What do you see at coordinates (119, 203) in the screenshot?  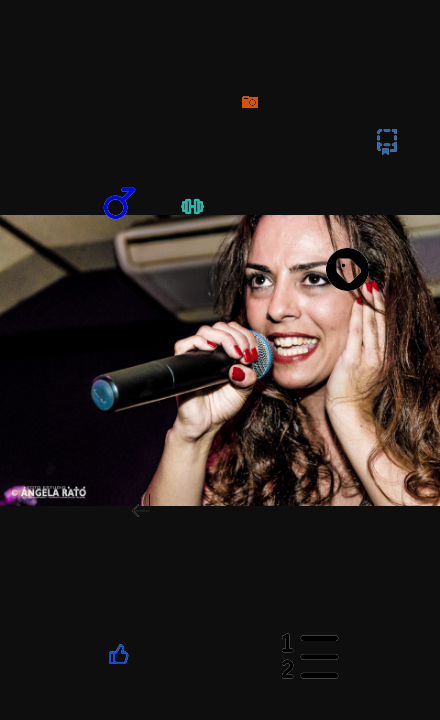 I see `select demiboy gender identity` at bounding box center [119, 203].